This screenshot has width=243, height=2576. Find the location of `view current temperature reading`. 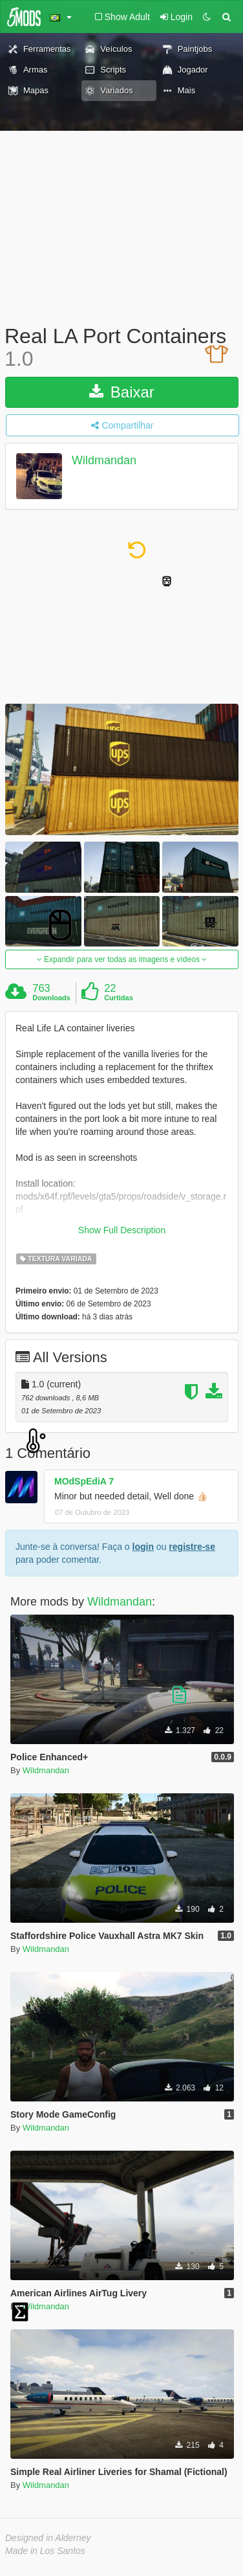

view current temperature reading is located at coordinates (34, 1440).